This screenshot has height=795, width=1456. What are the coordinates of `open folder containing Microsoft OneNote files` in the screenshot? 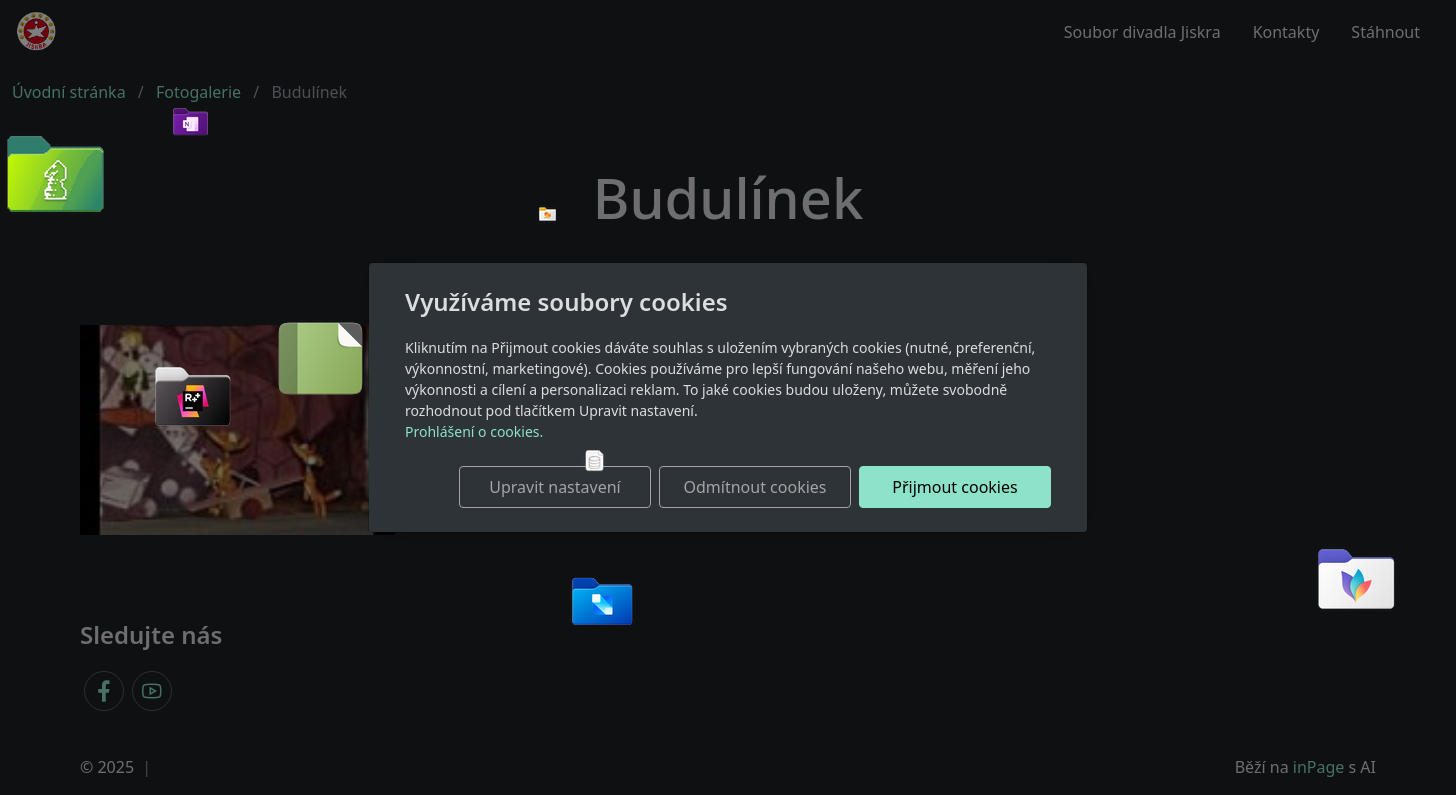 It's located at (190, 122).